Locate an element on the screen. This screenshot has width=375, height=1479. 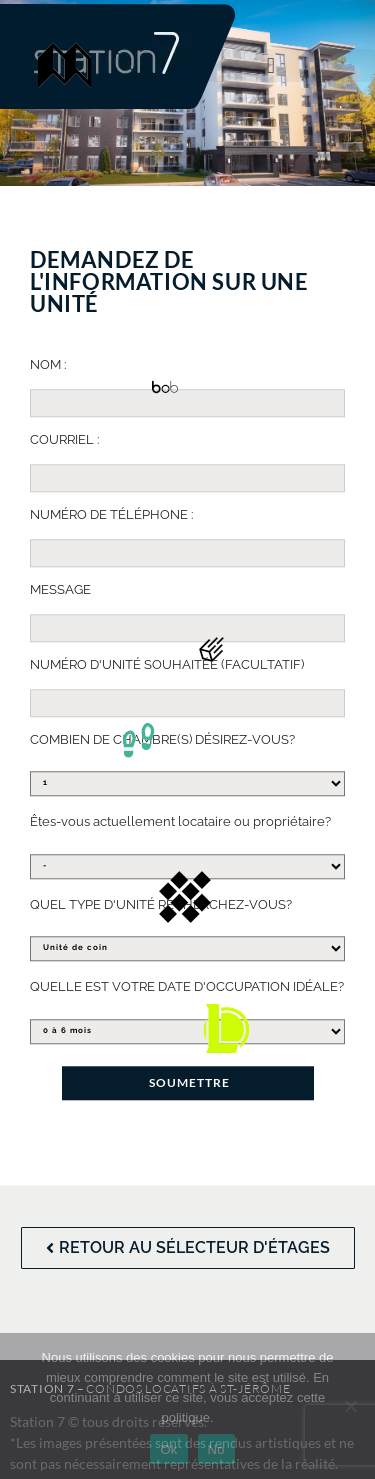
open the HiBob HR platform is located at coordinates (165, 387).